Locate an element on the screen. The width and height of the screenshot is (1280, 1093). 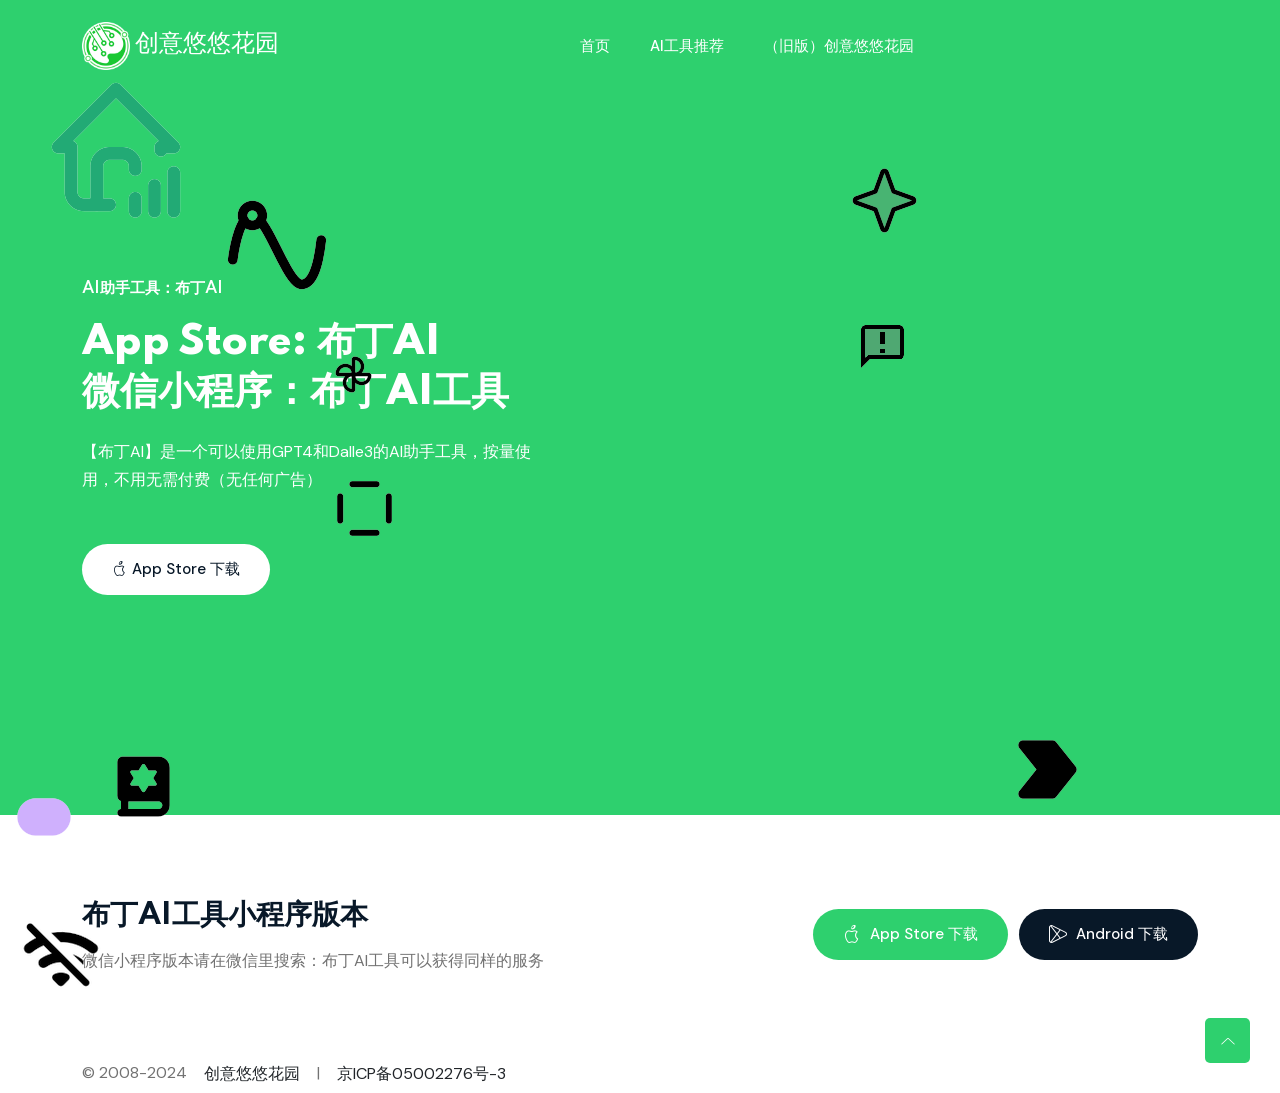
open google photos is located at coordinates (353, 374).